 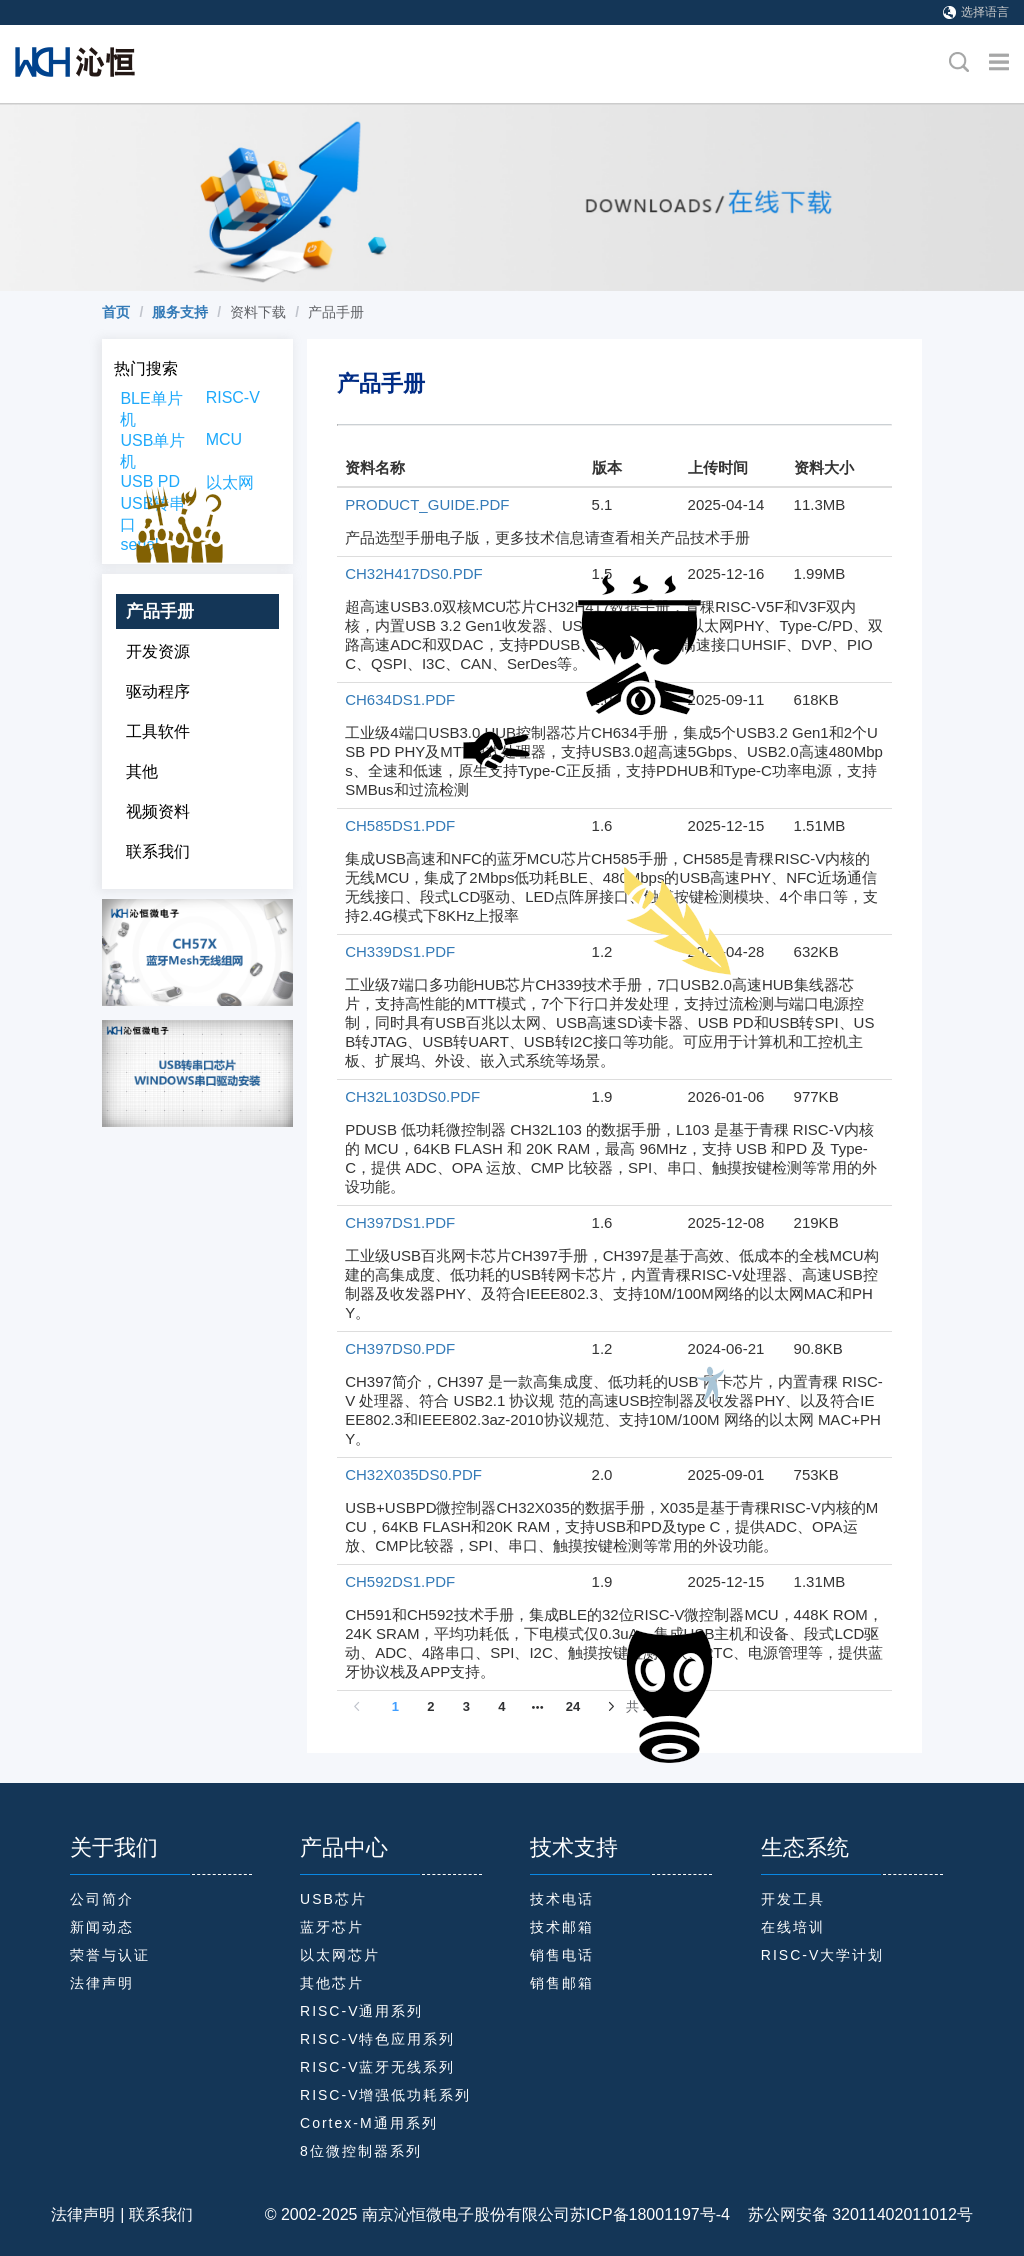 I want to click on equip a spear weapon in game, so click(x=677, y=921).